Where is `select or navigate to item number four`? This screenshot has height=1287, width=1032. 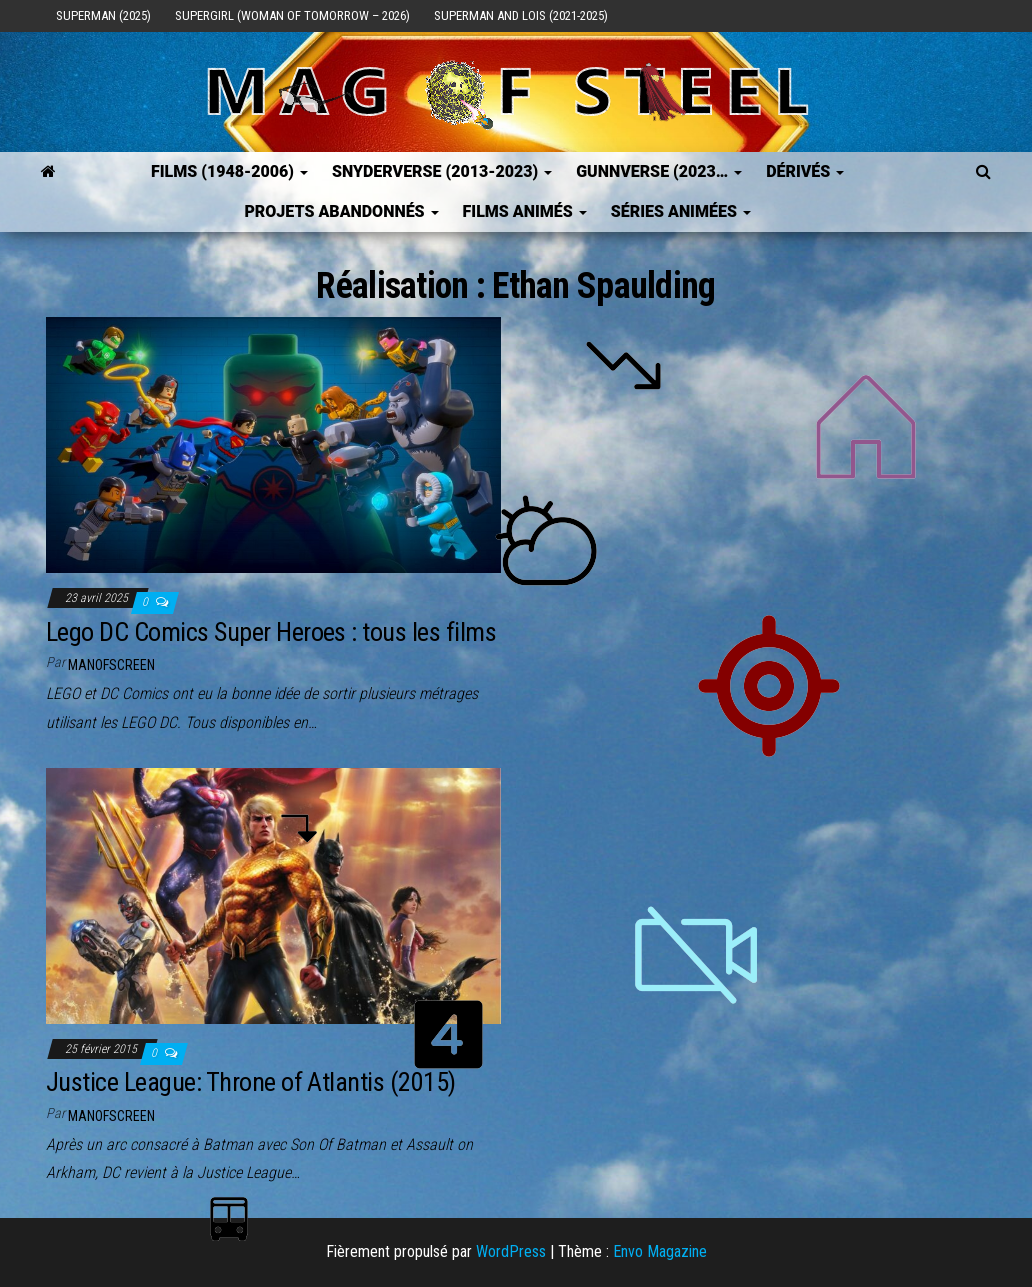
select or navigate to item number four is located at coordinates (448, 1034).